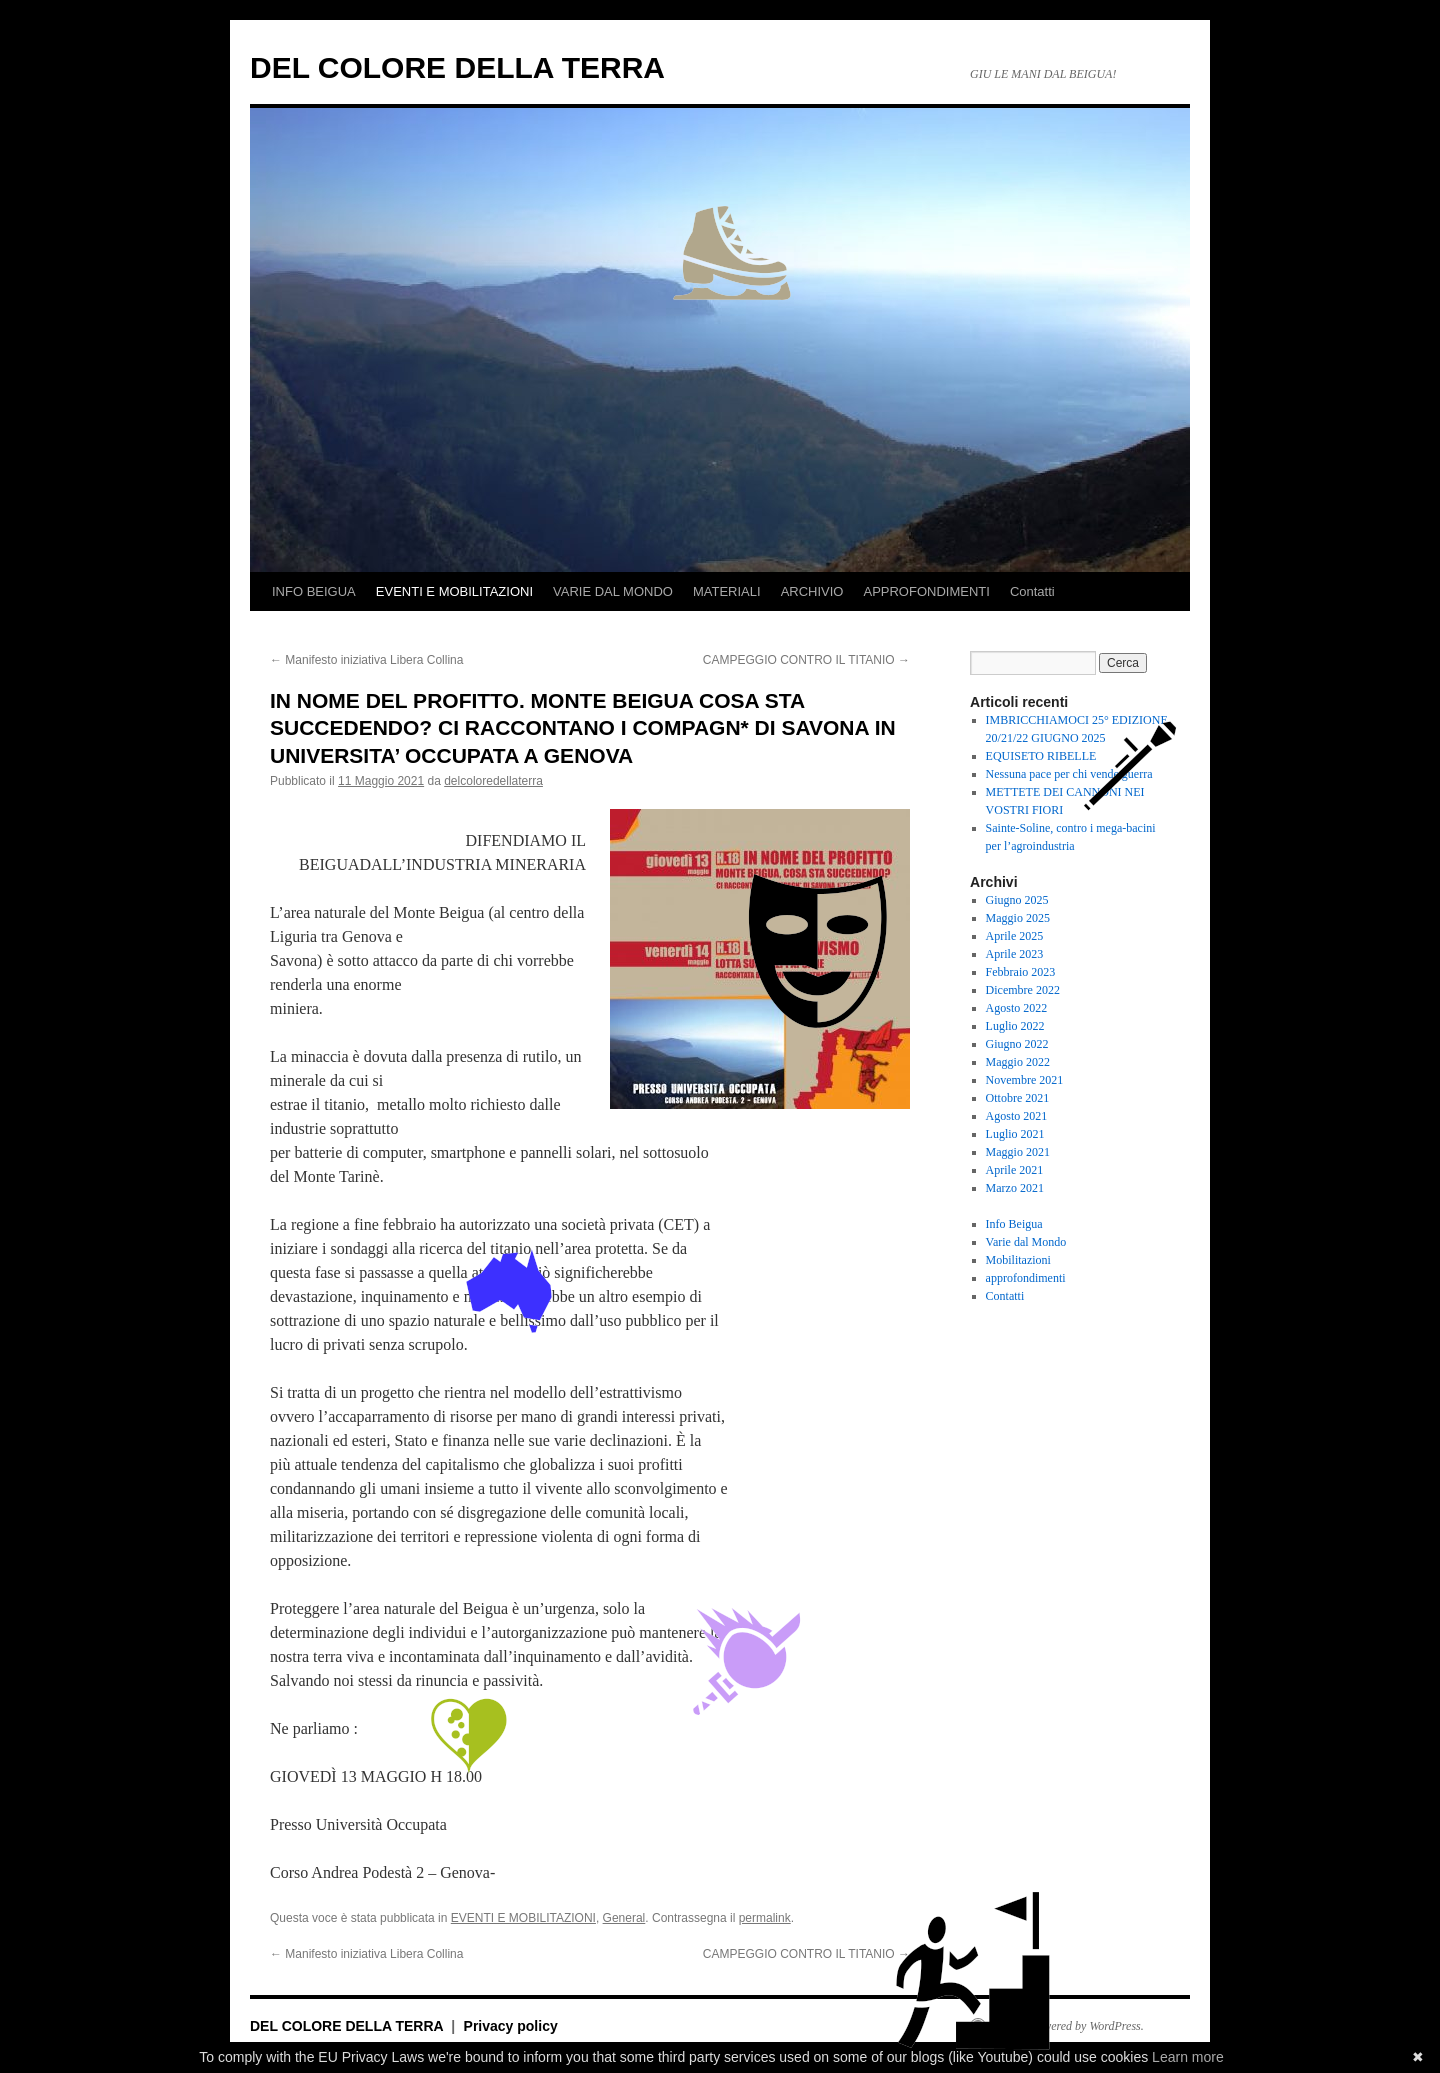 The height and width of the screenshot is (2073, 1440). Describe the element at coordinates (732, 253) in the screenshot. I see `access ice skating activities or sports` at that location.